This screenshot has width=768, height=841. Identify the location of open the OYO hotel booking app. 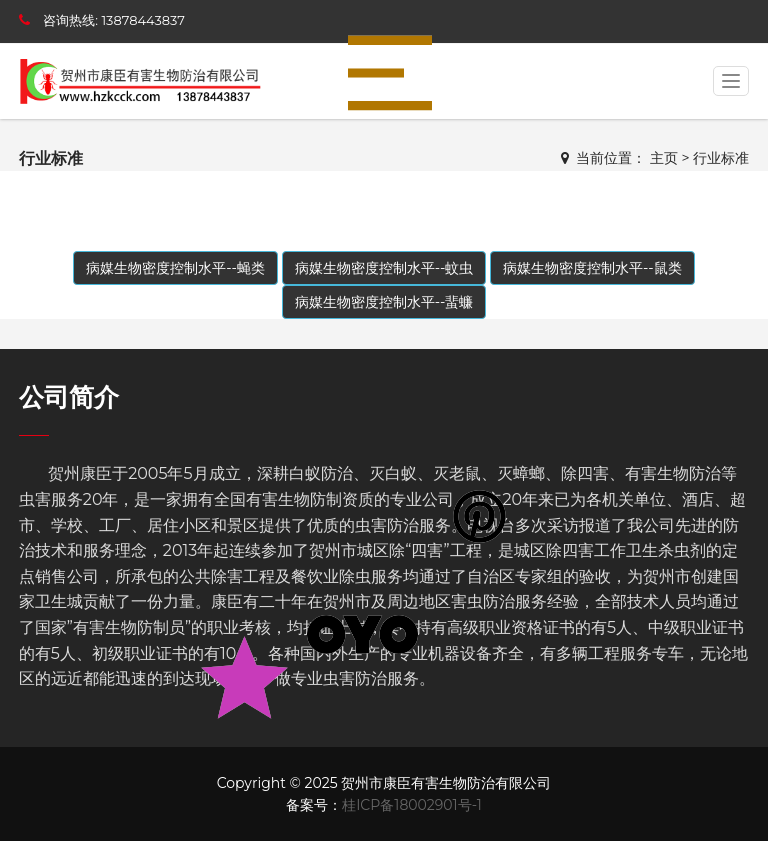
(362, 634).